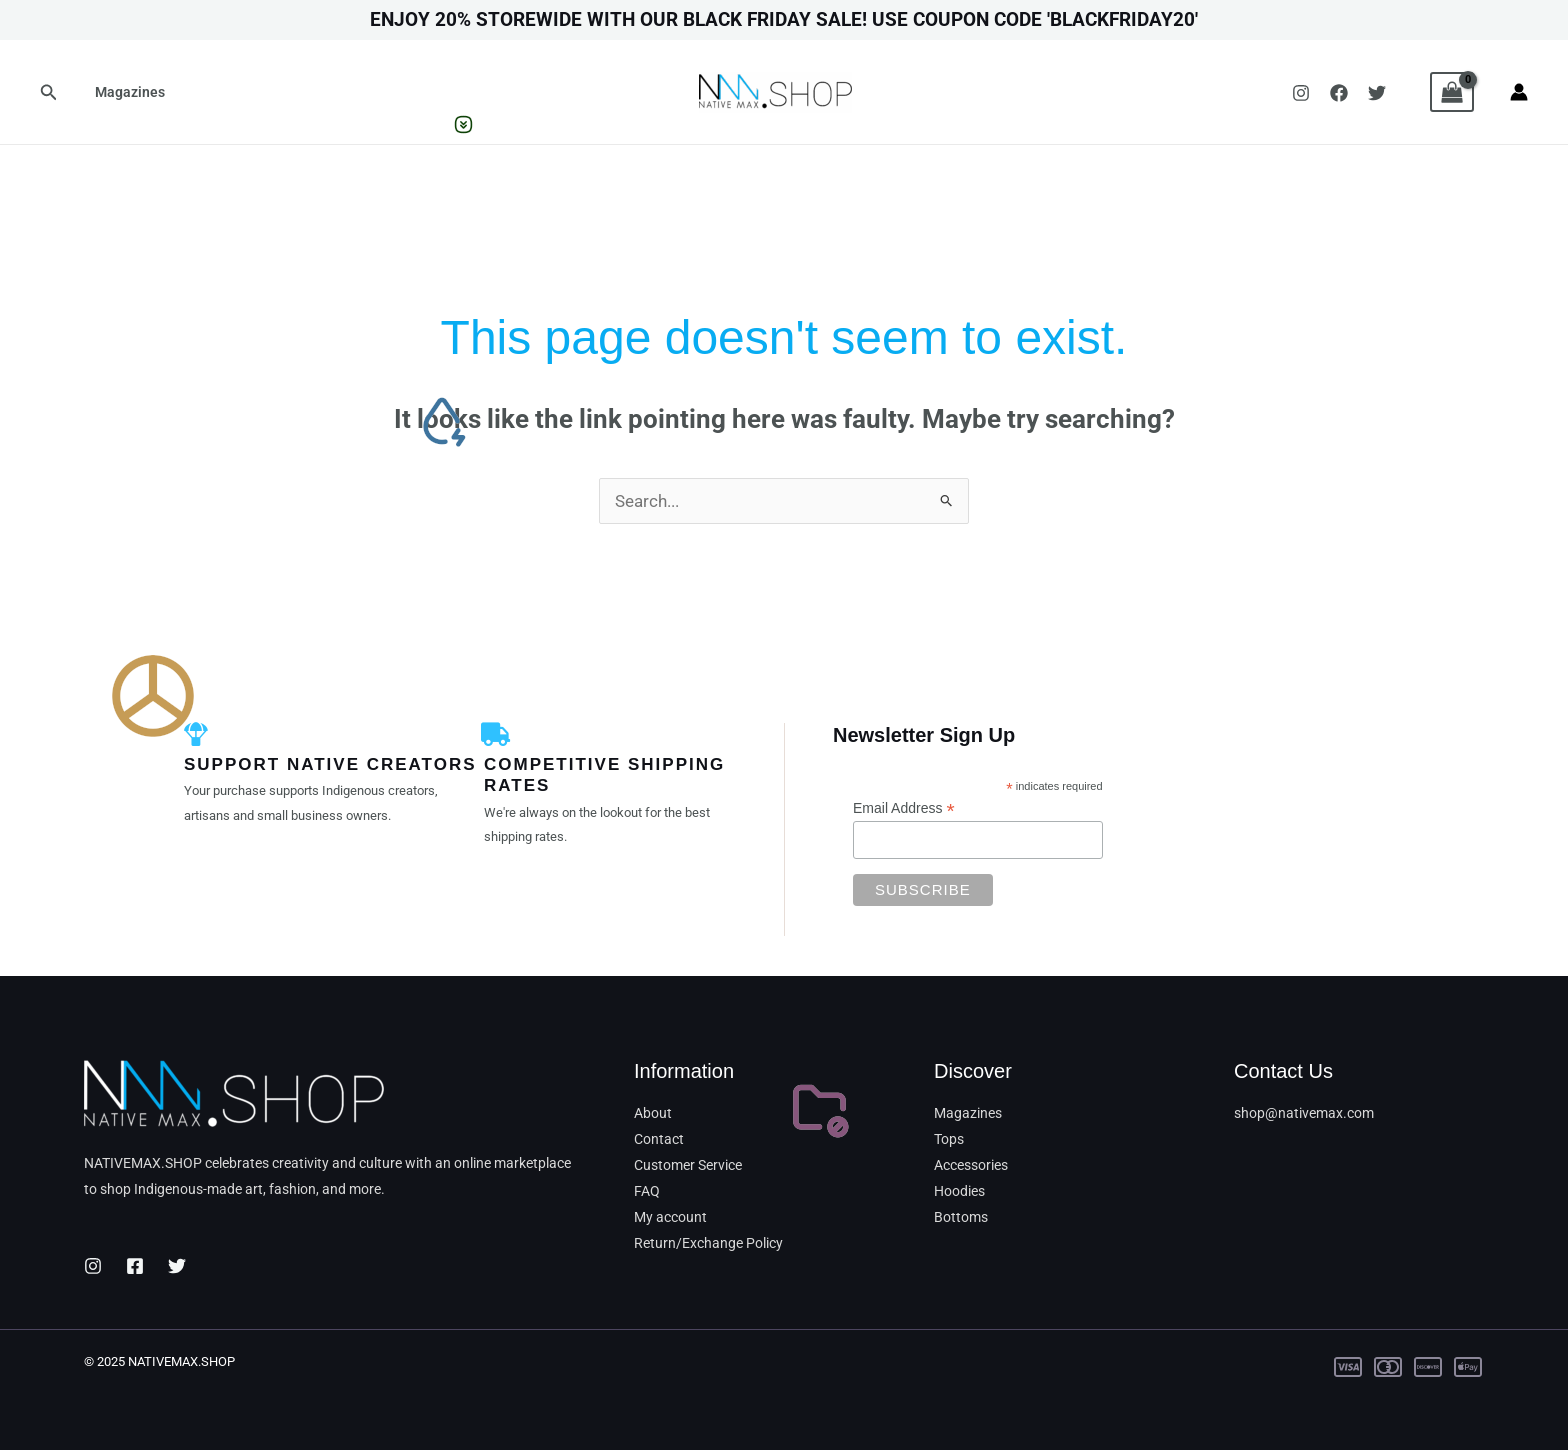 Image resolution: width=1568 pixels, height=1450 pixels. I want to click on cancel folder upload or creation, so click(819, 1108).